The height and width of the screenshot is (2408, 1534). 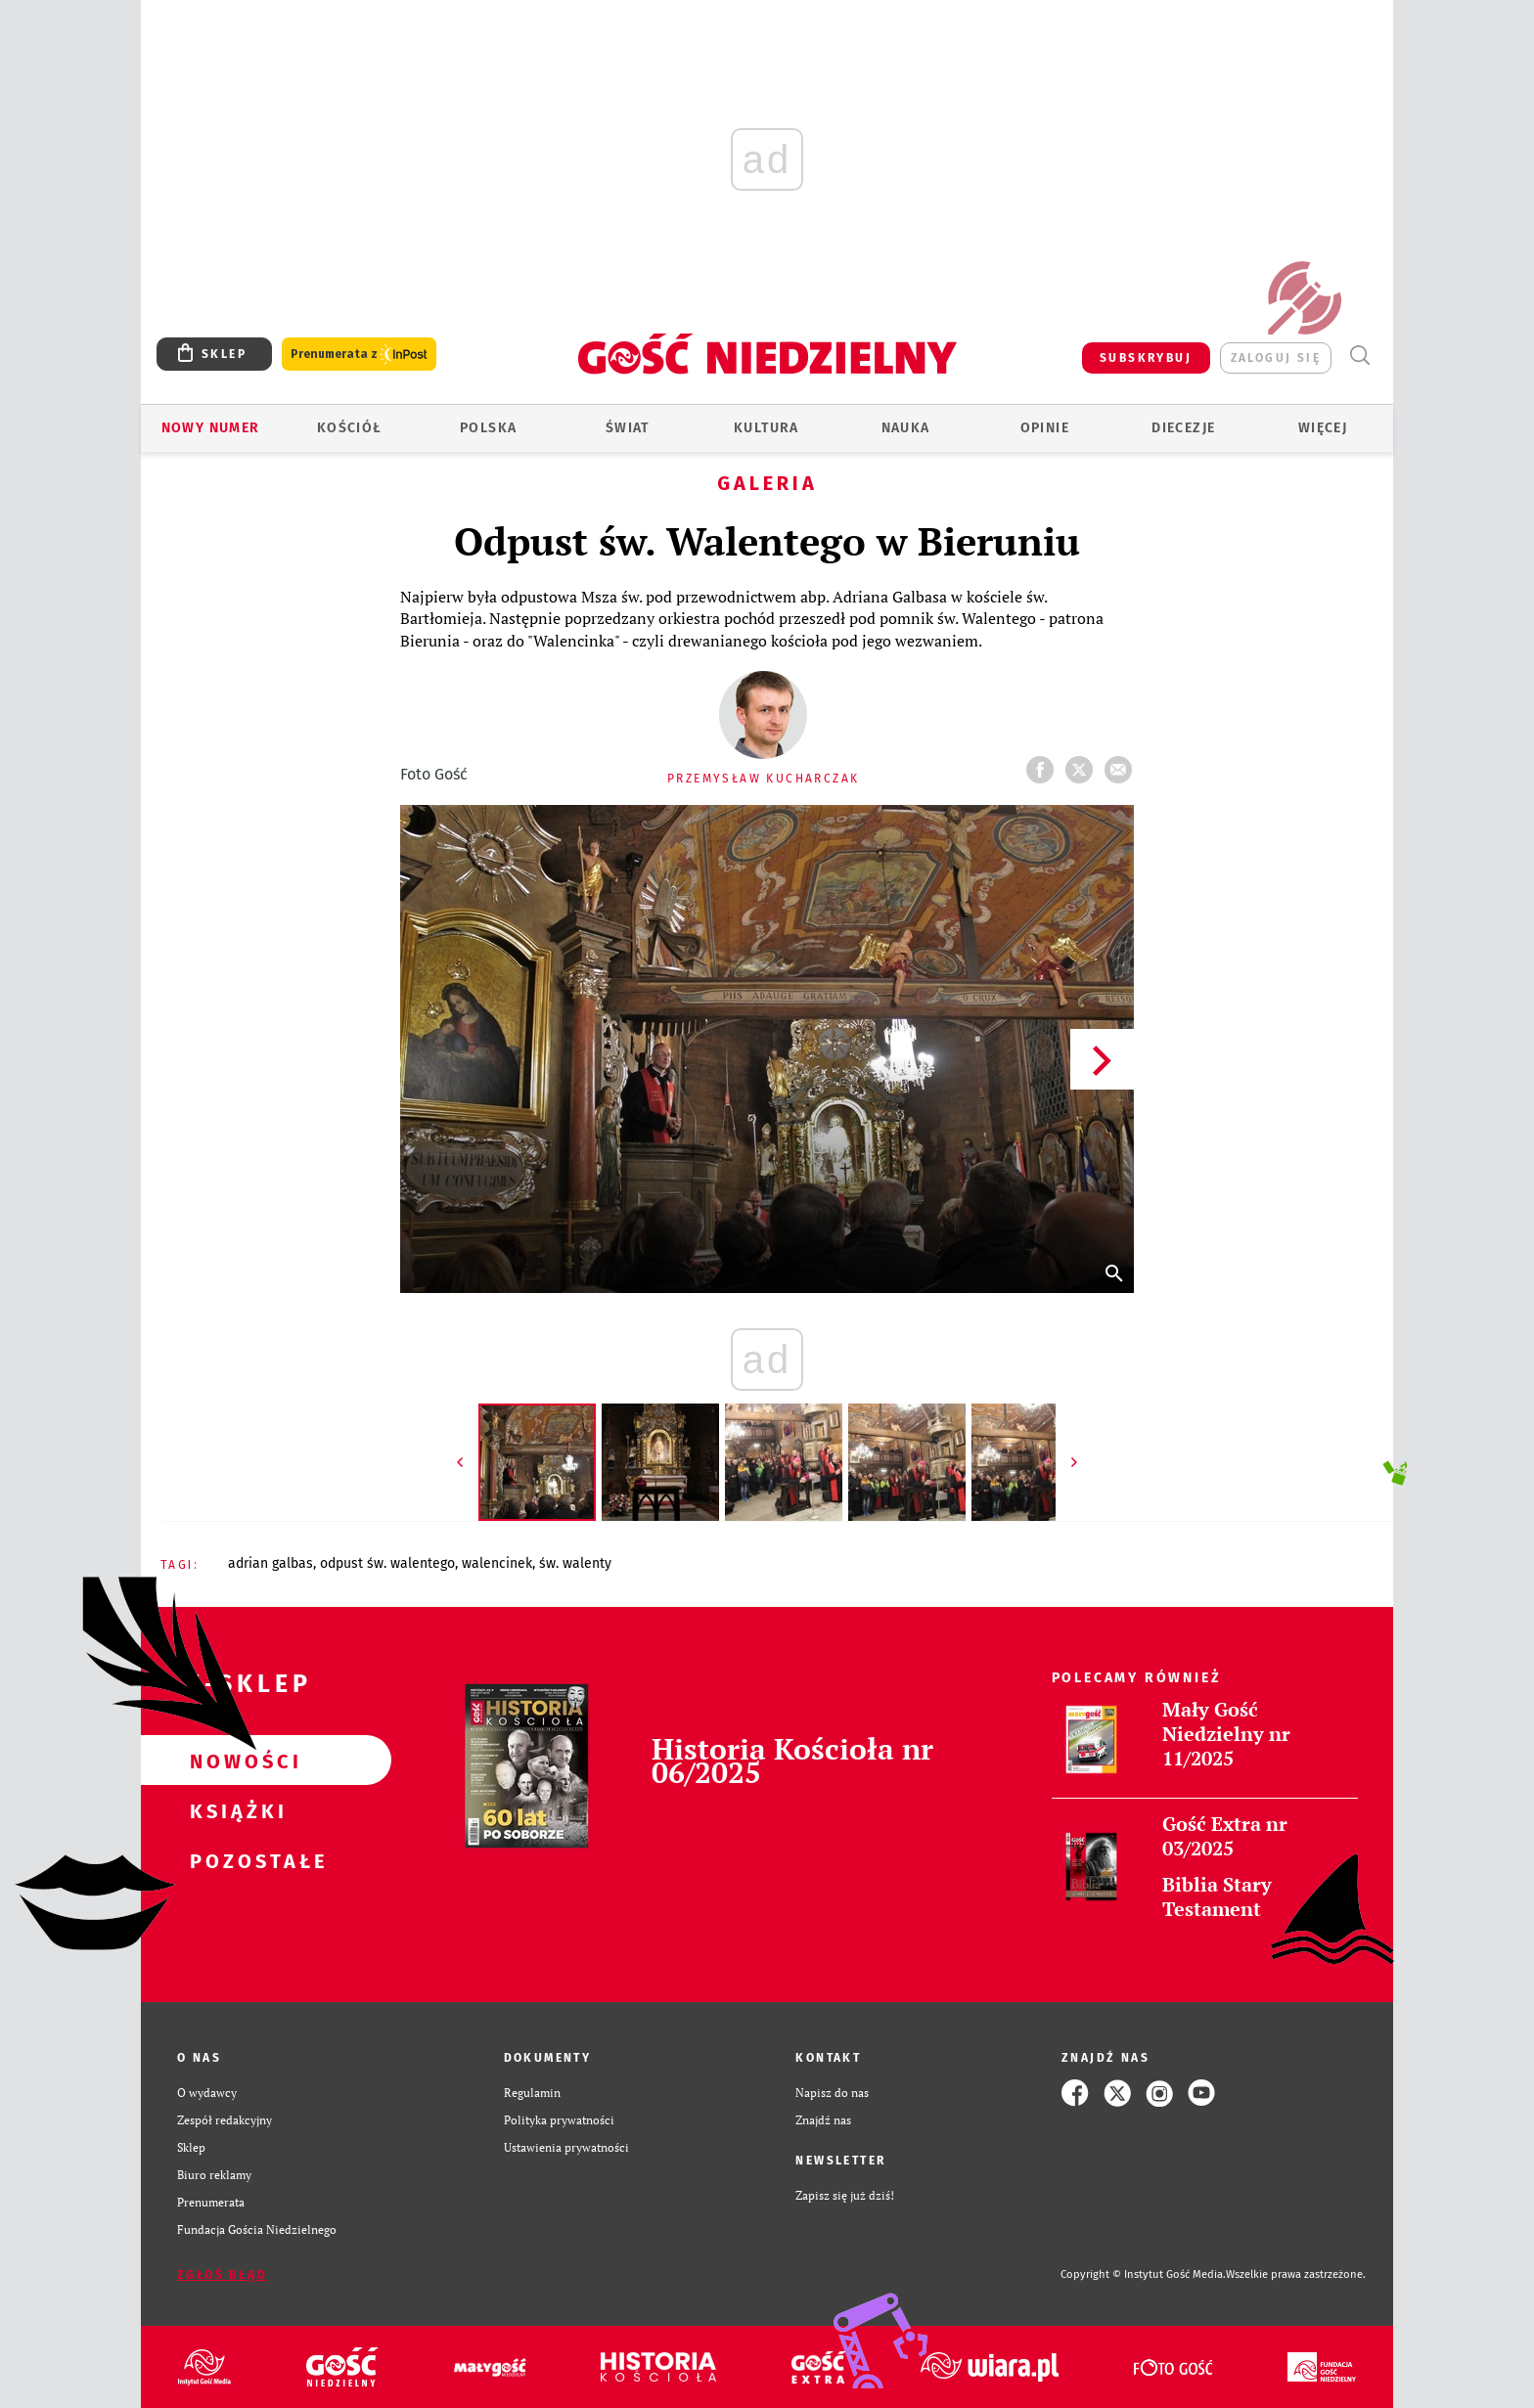 What do you see at coordinates (1332, 1909) in the screenshot?
I see `indicates shark or dangerous water warning` at bounding box center [1332, 1909].